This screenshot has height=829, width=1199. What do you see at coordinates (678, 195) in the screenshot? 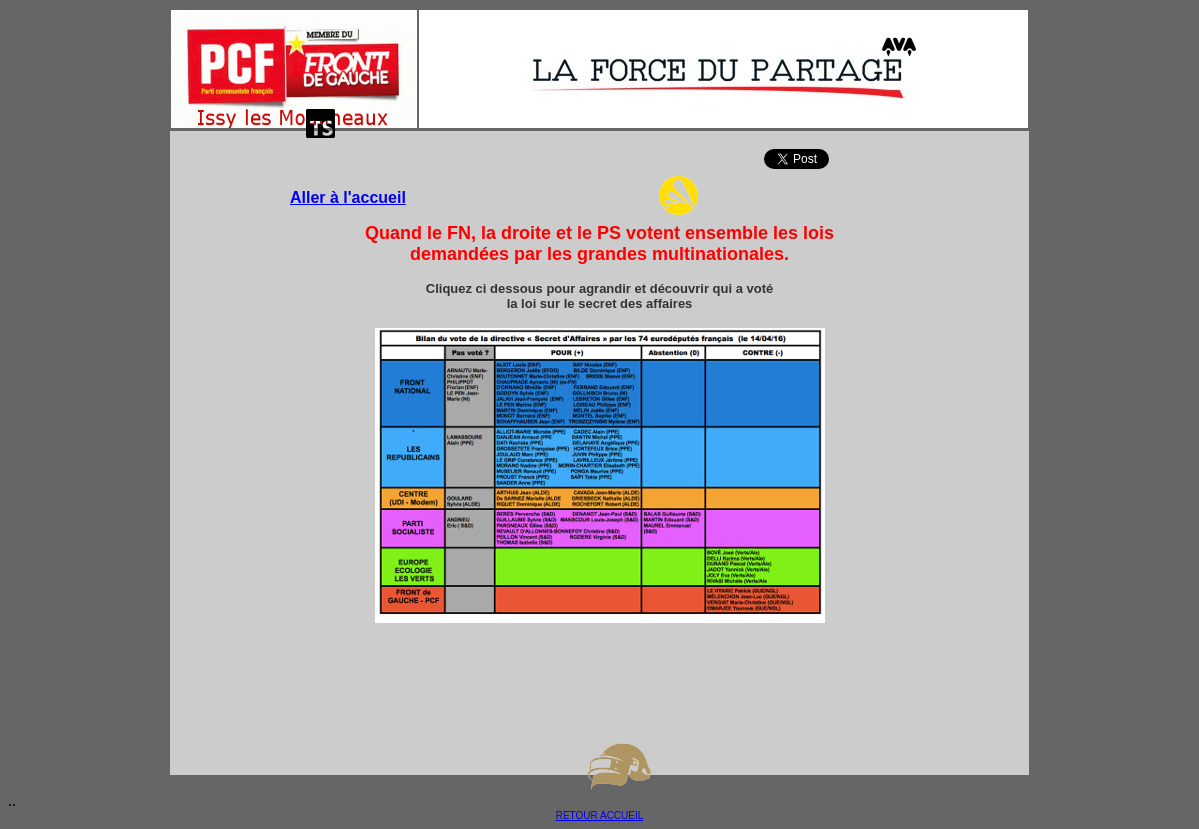
I see `open avast antivirus application` at bounding box center [678, 195].